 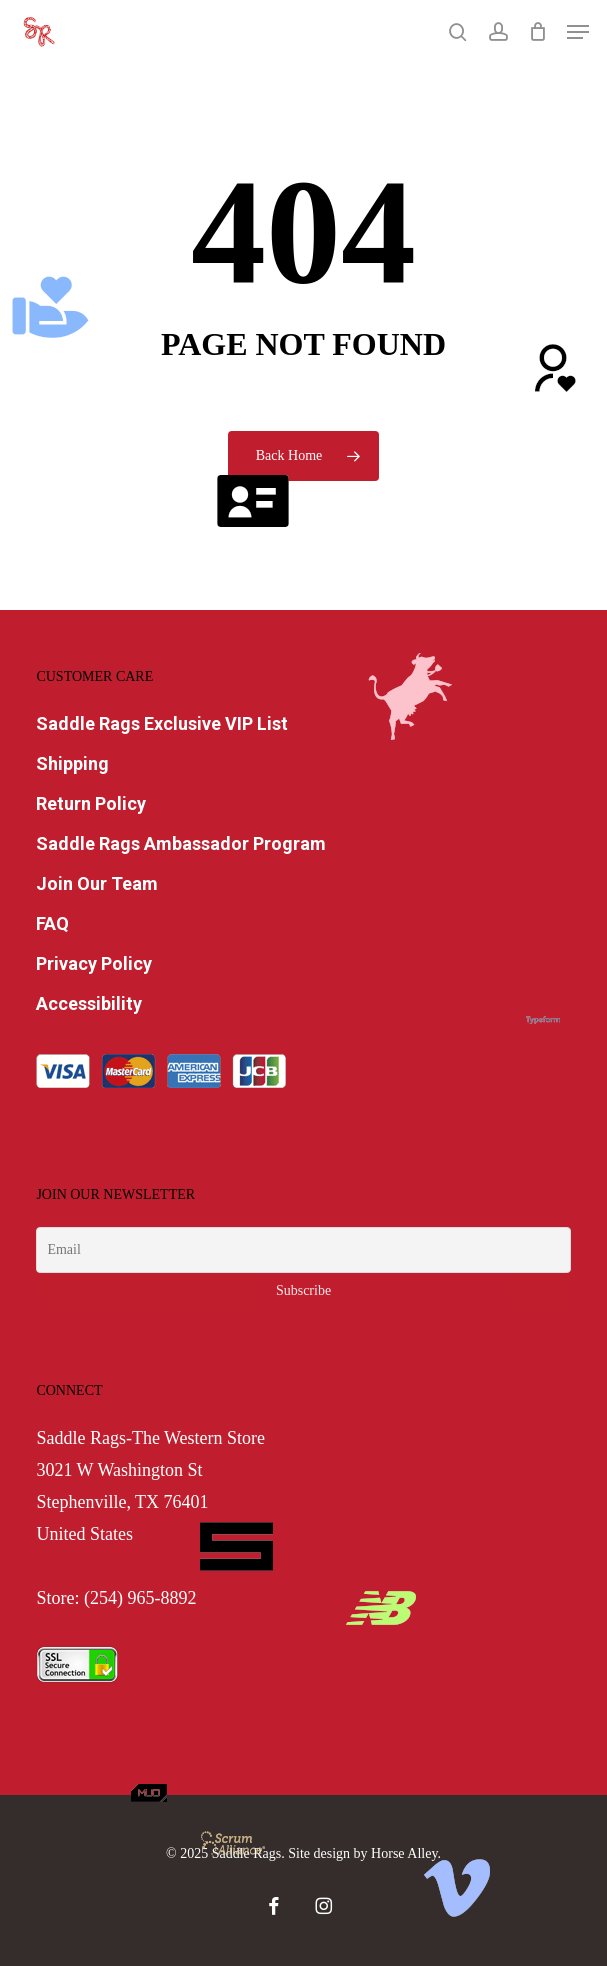 What do you see at coordinates (381, 1608) in the screenshot?
I see `New Balance brand logo` at bounding box center [381, 1608].